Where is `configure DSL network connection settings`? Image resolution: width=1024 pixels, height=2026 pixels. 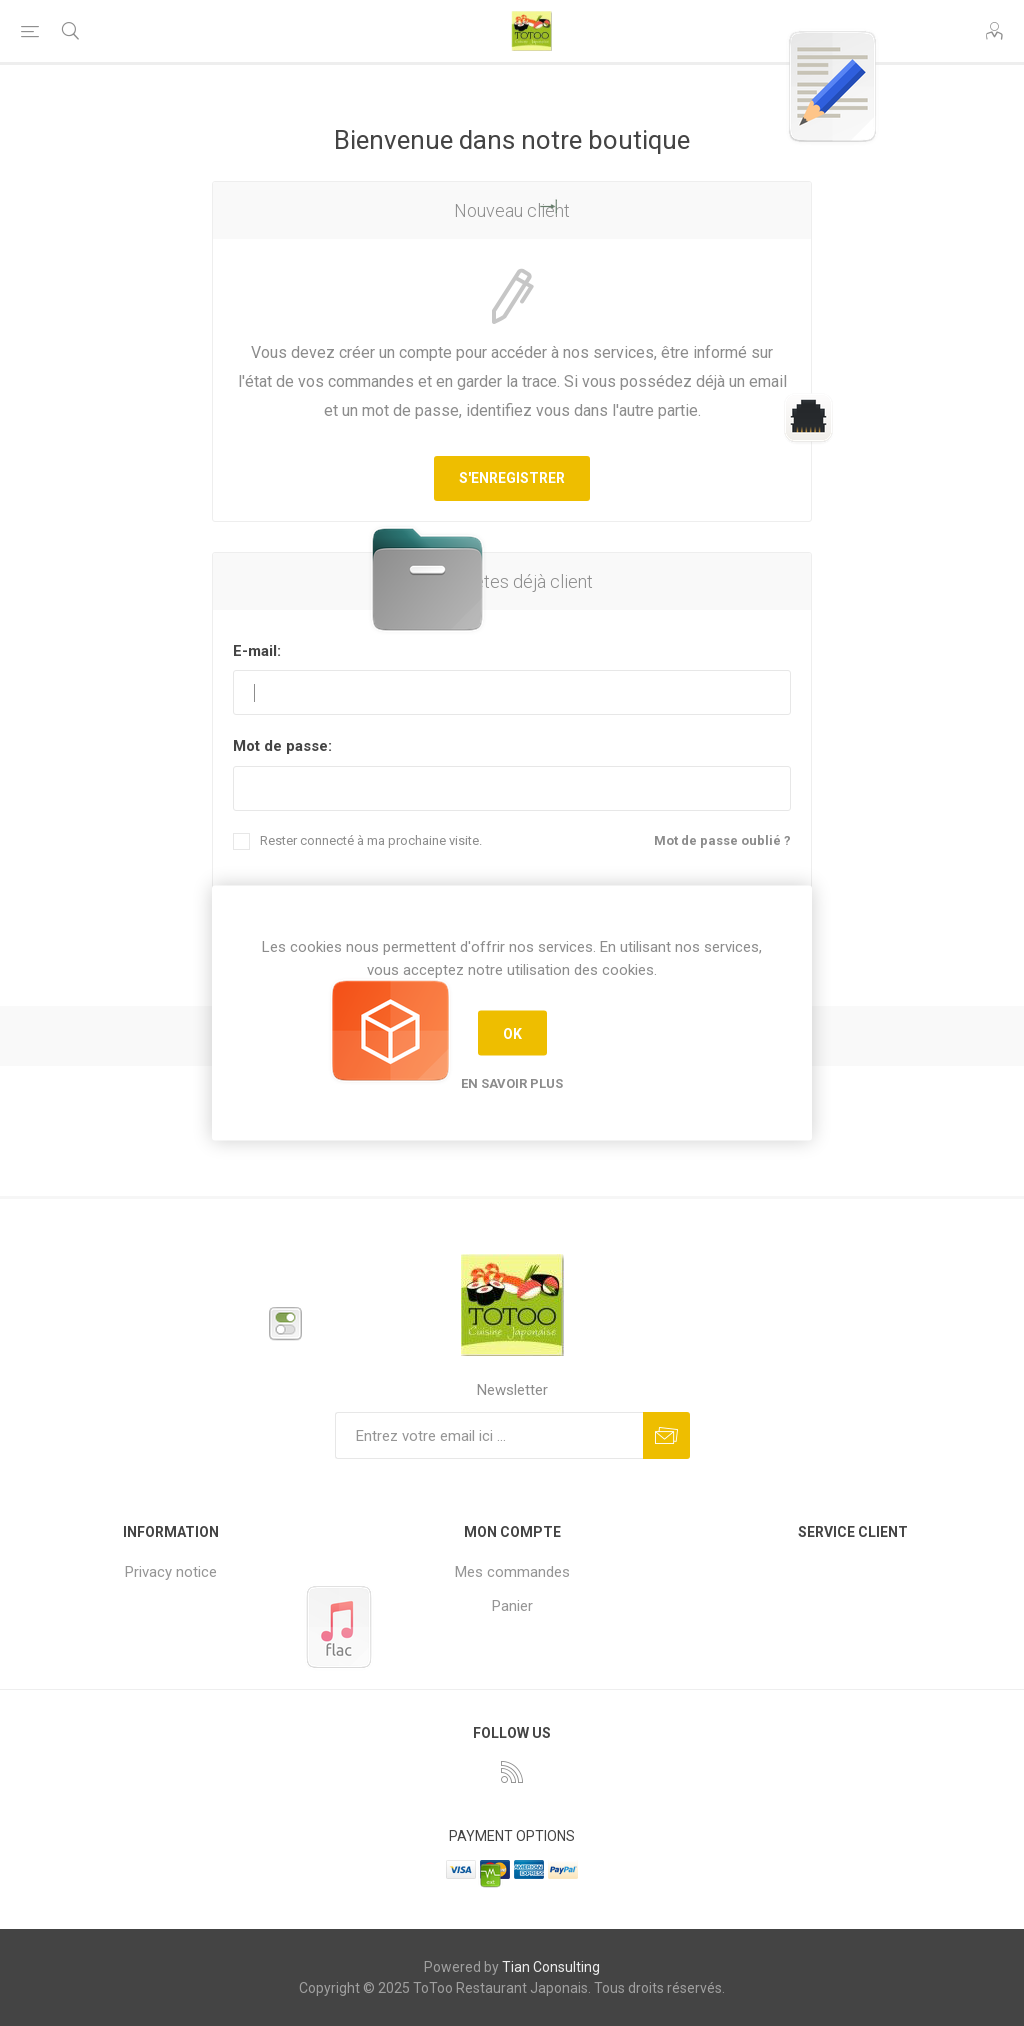 configure DSL network connection settings is located at coordinates (808, 417).